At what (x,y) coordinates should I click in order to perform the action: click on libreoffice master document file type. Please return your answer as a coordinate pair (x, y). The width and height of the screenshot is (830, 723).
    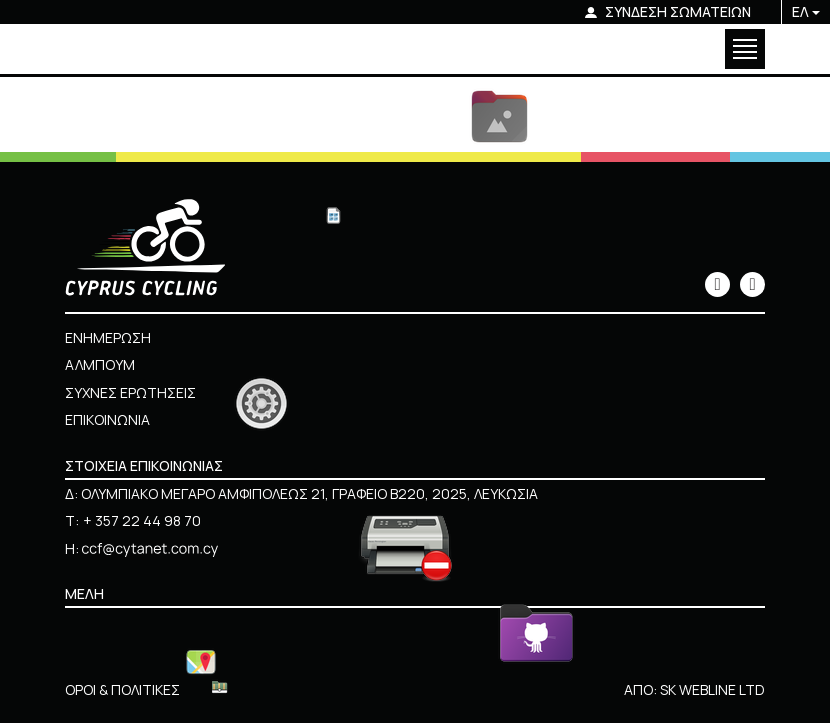
    Looking at the image, I should click on (333, 215).